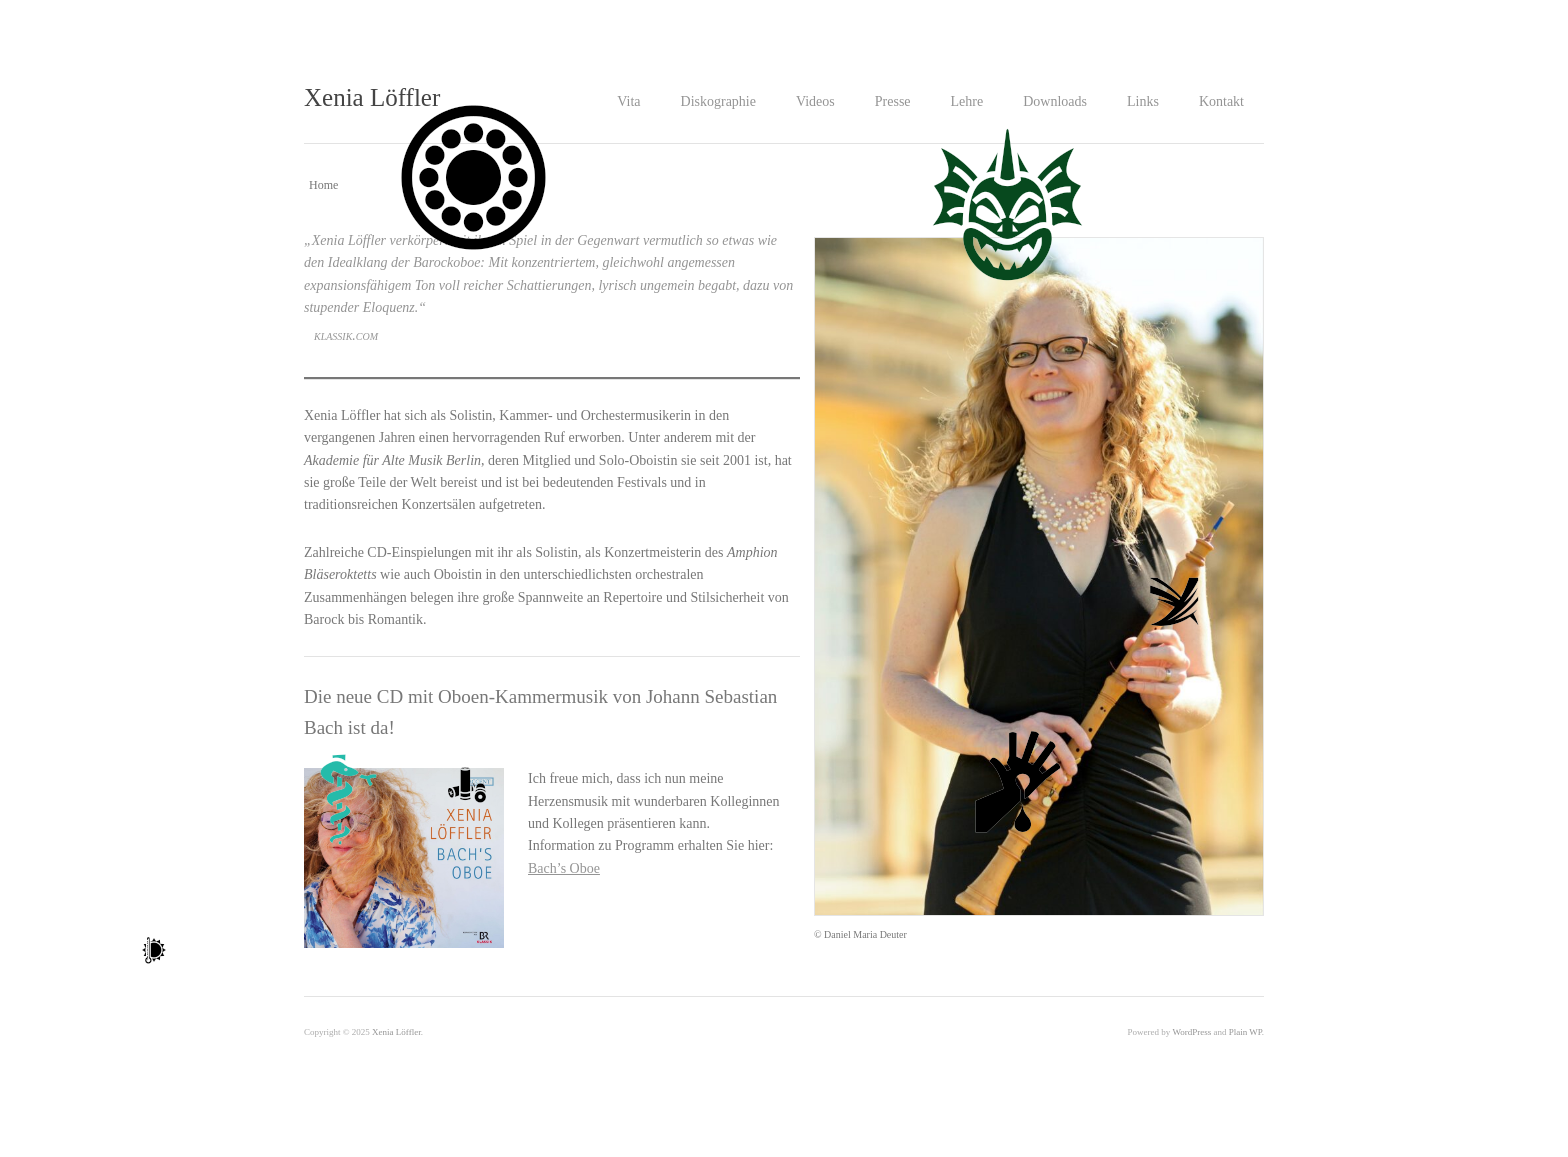 This screenshot has height=1157, width=1568. I want to click on indicates wind or air currents intersecting, so click(1174, 602).